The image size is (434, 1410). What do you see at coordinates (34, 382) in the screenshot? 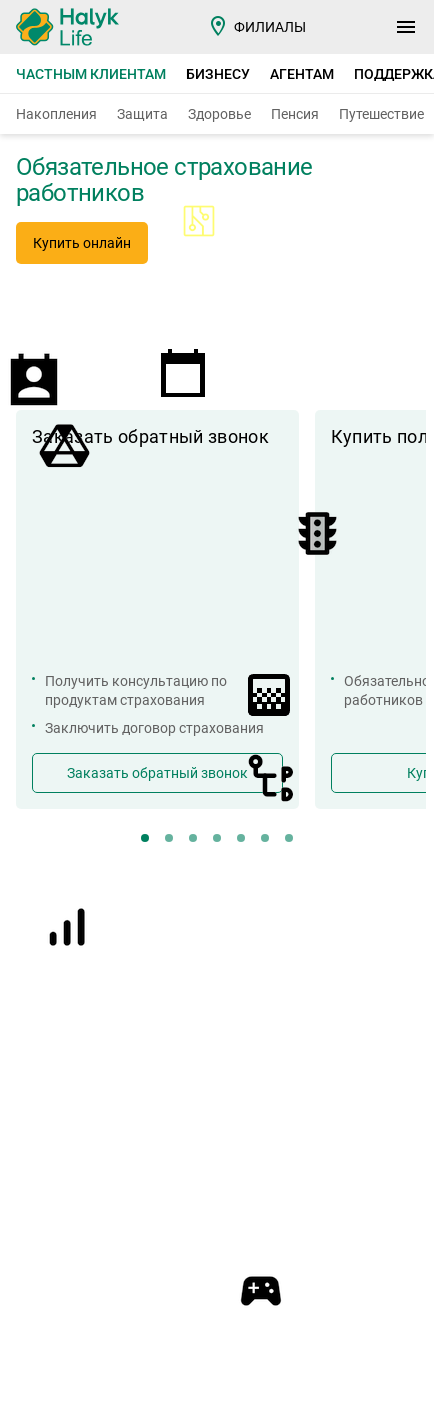
I see `view contact's calendar or schedule` at bounding box center [34, 382].